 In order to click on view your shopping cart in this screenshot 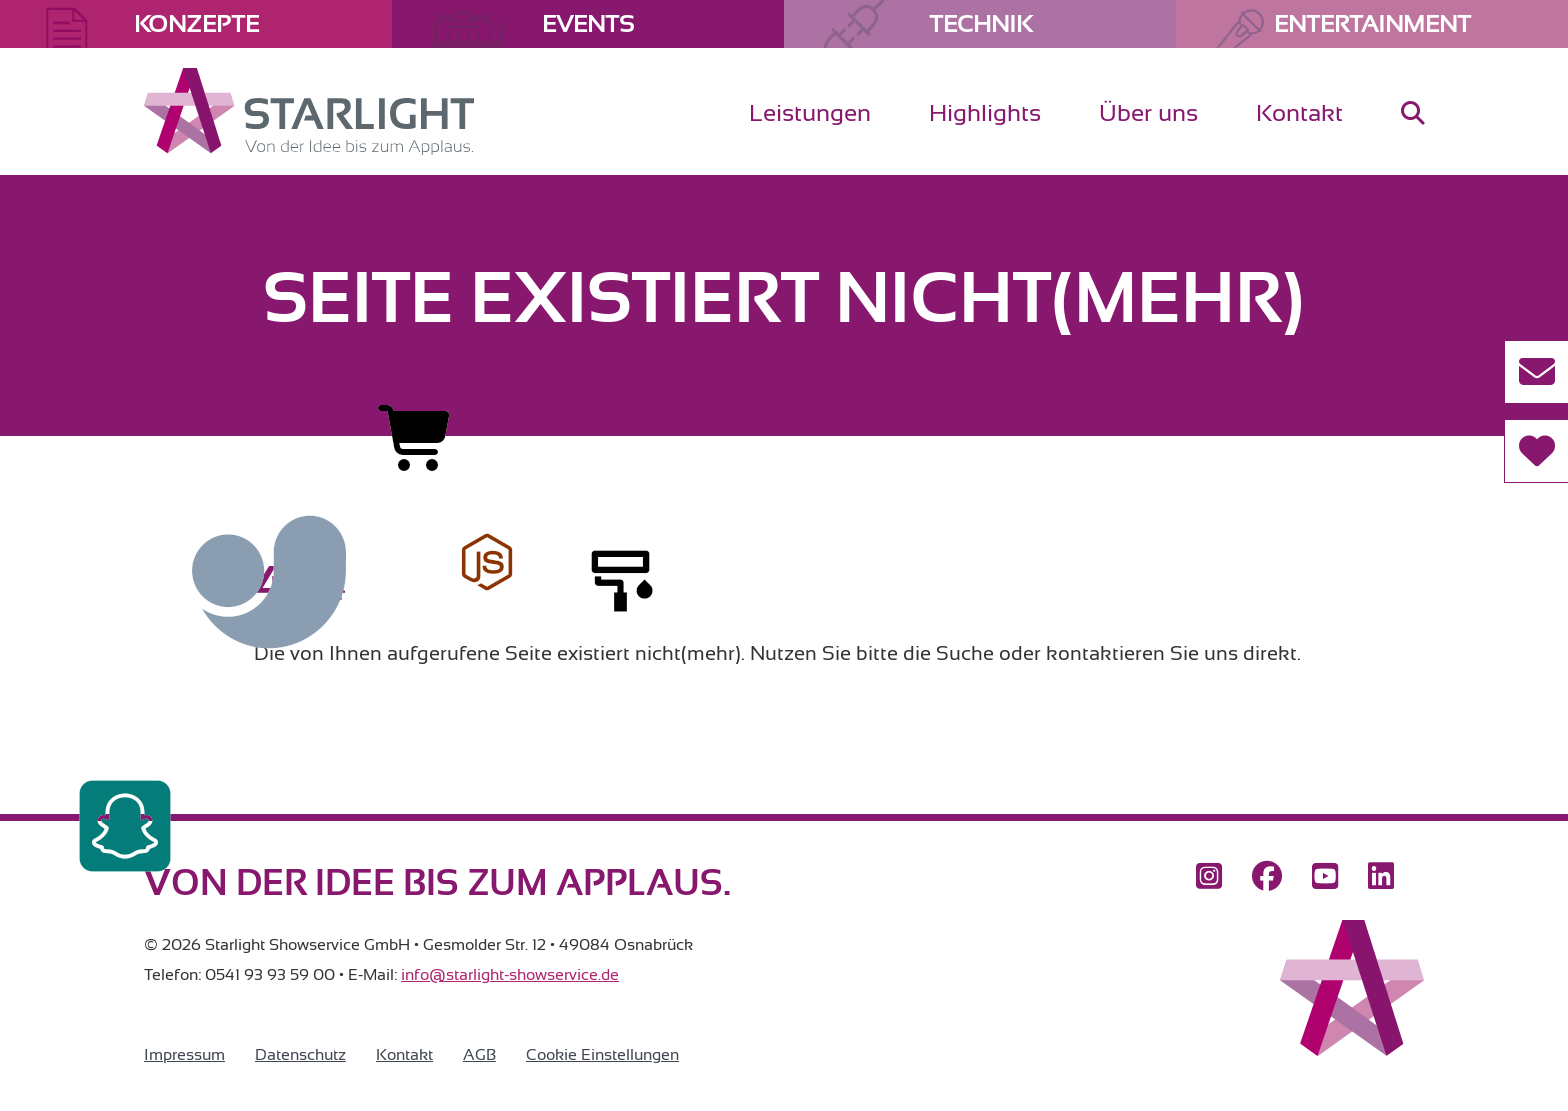, I will do `click(418, 439)`.